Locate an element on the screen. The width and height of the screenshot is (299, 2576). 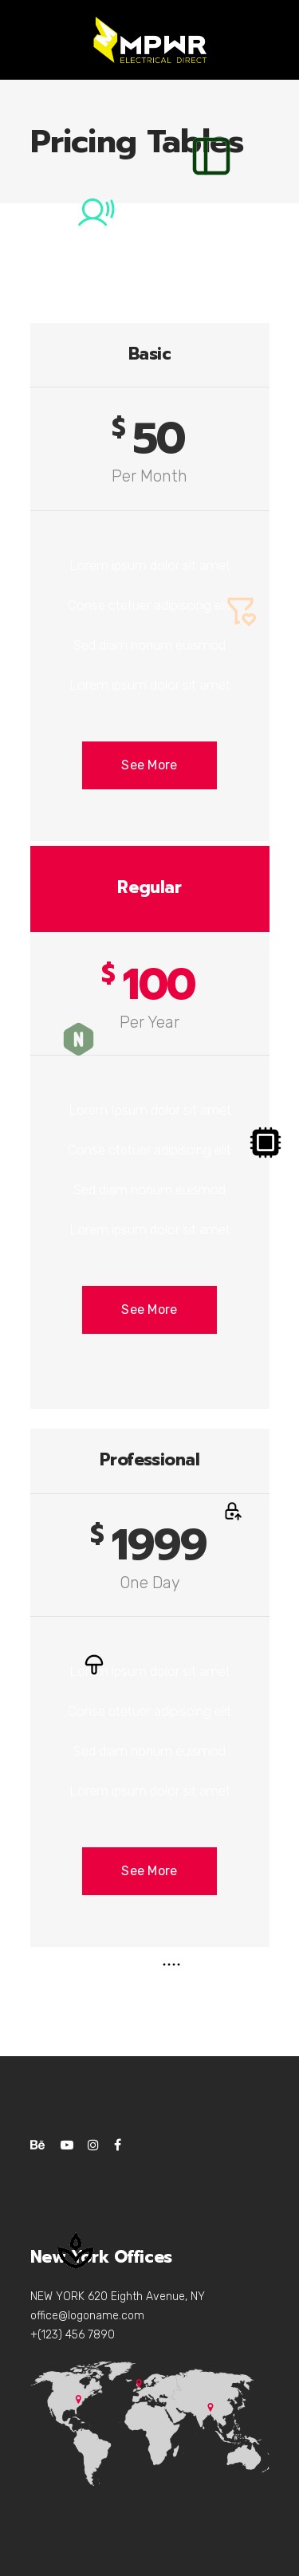
view hardware or processor information is located at coordinates (266, 1142).